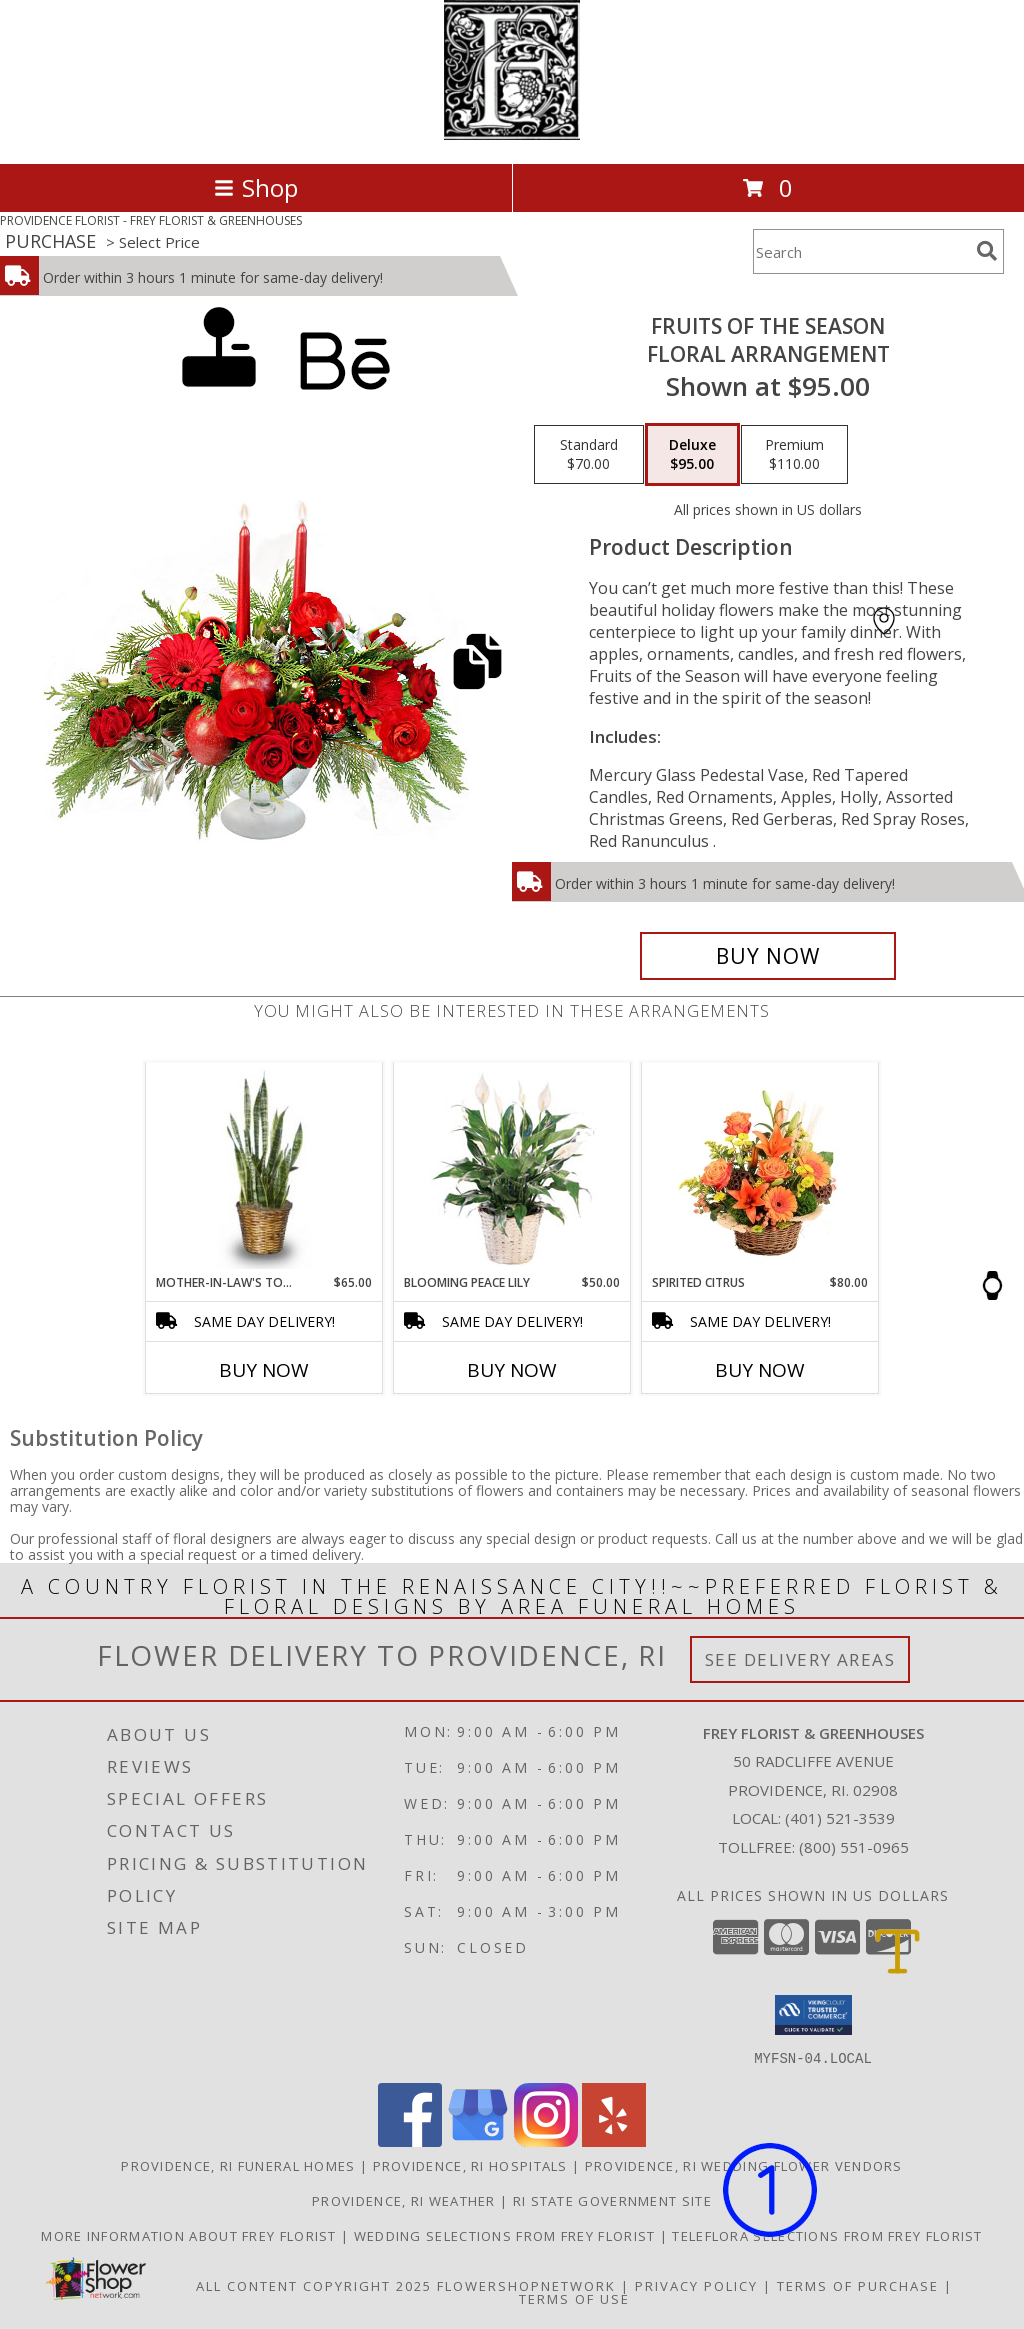  Describe the element at coordinates (477, 661) in the screenshot. I see `view all documents` at that location.